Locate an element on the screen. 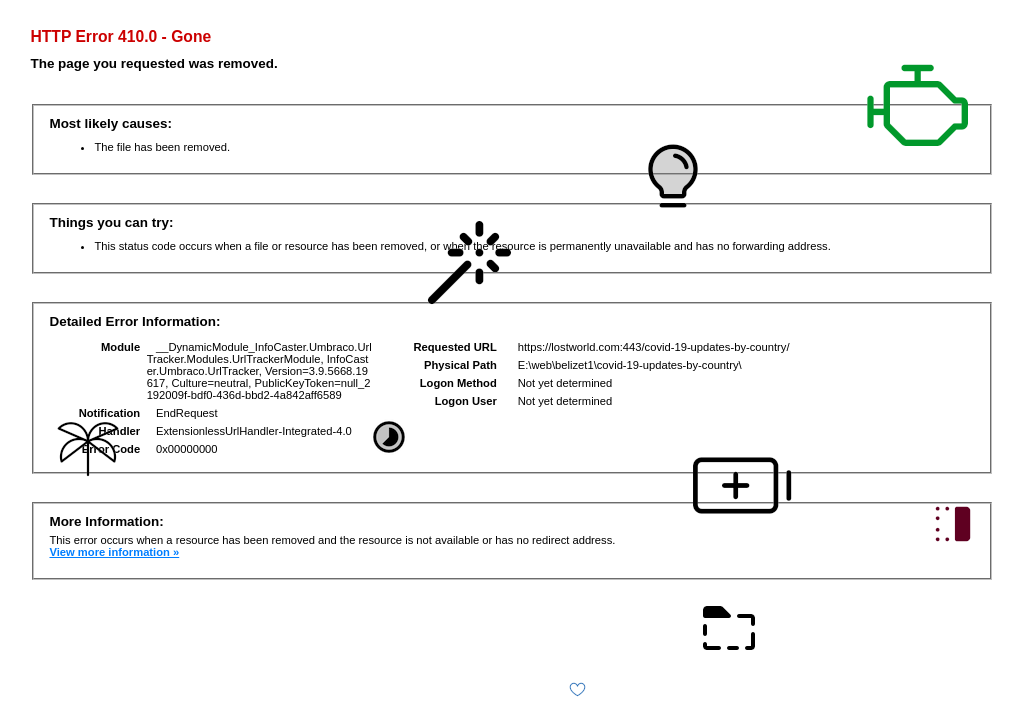 This screenshot has height=720, width=1024. browse vacation or tropical destinations is located at coordinates (88, 448).